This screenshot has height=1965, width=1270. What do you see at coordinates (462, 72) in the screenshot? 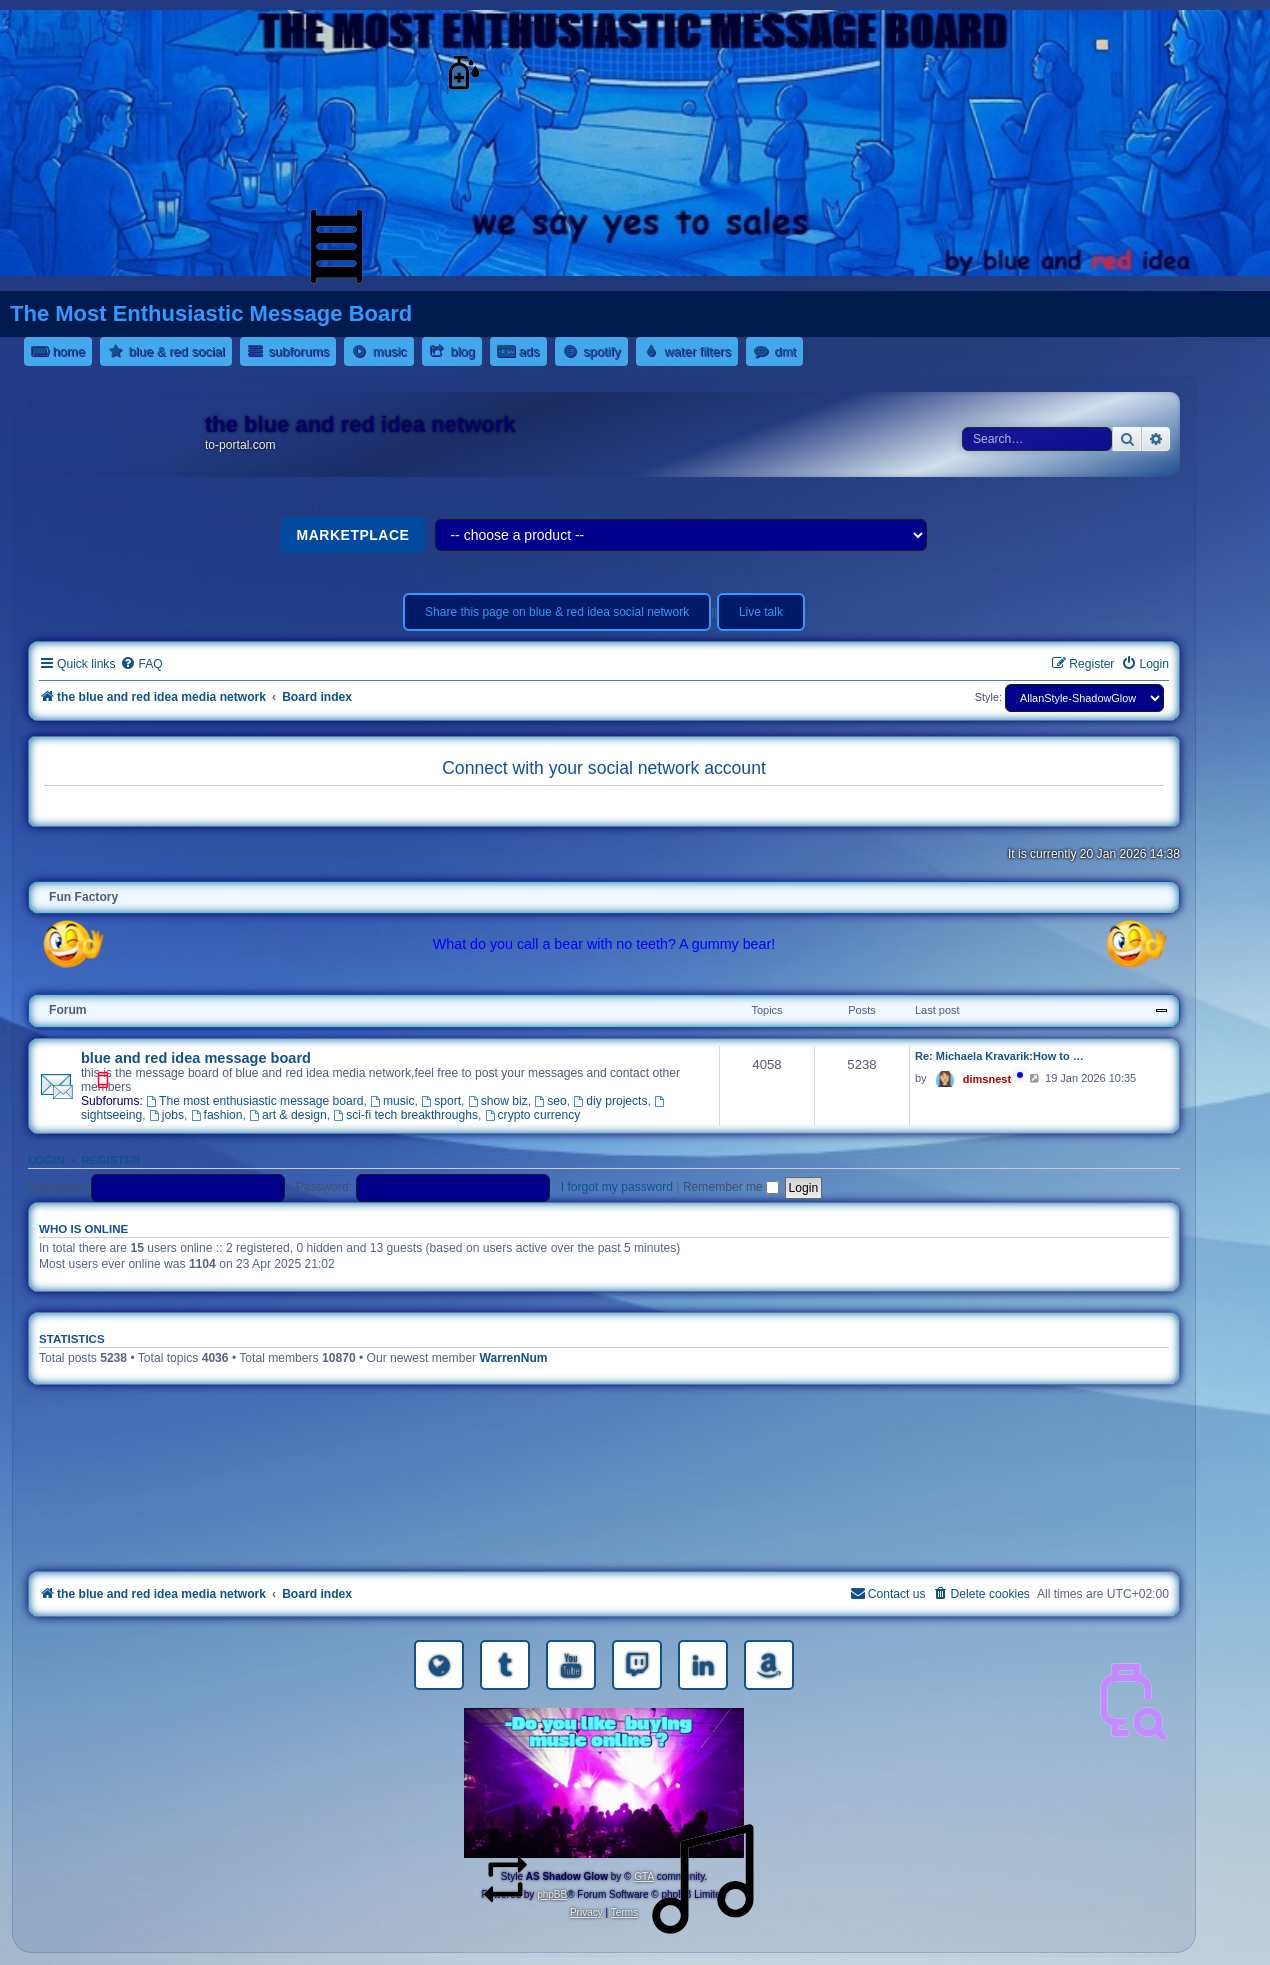
I see `access hand sanitizer station information` at bounding box center [462, 72].